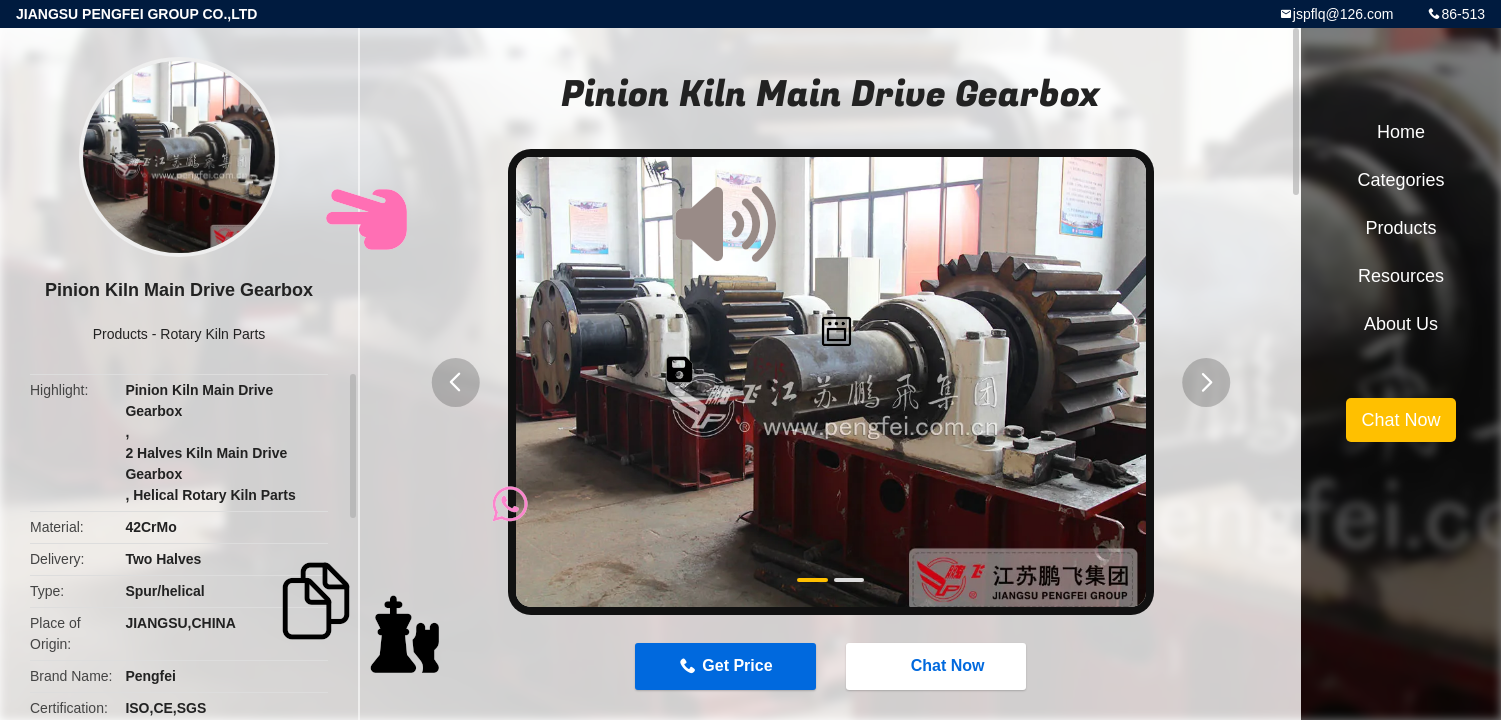  What do you see at coordinates (510, 504) in the screenshot?
I see `open WhatsApp messaging app` at bounding box center [510, 504].